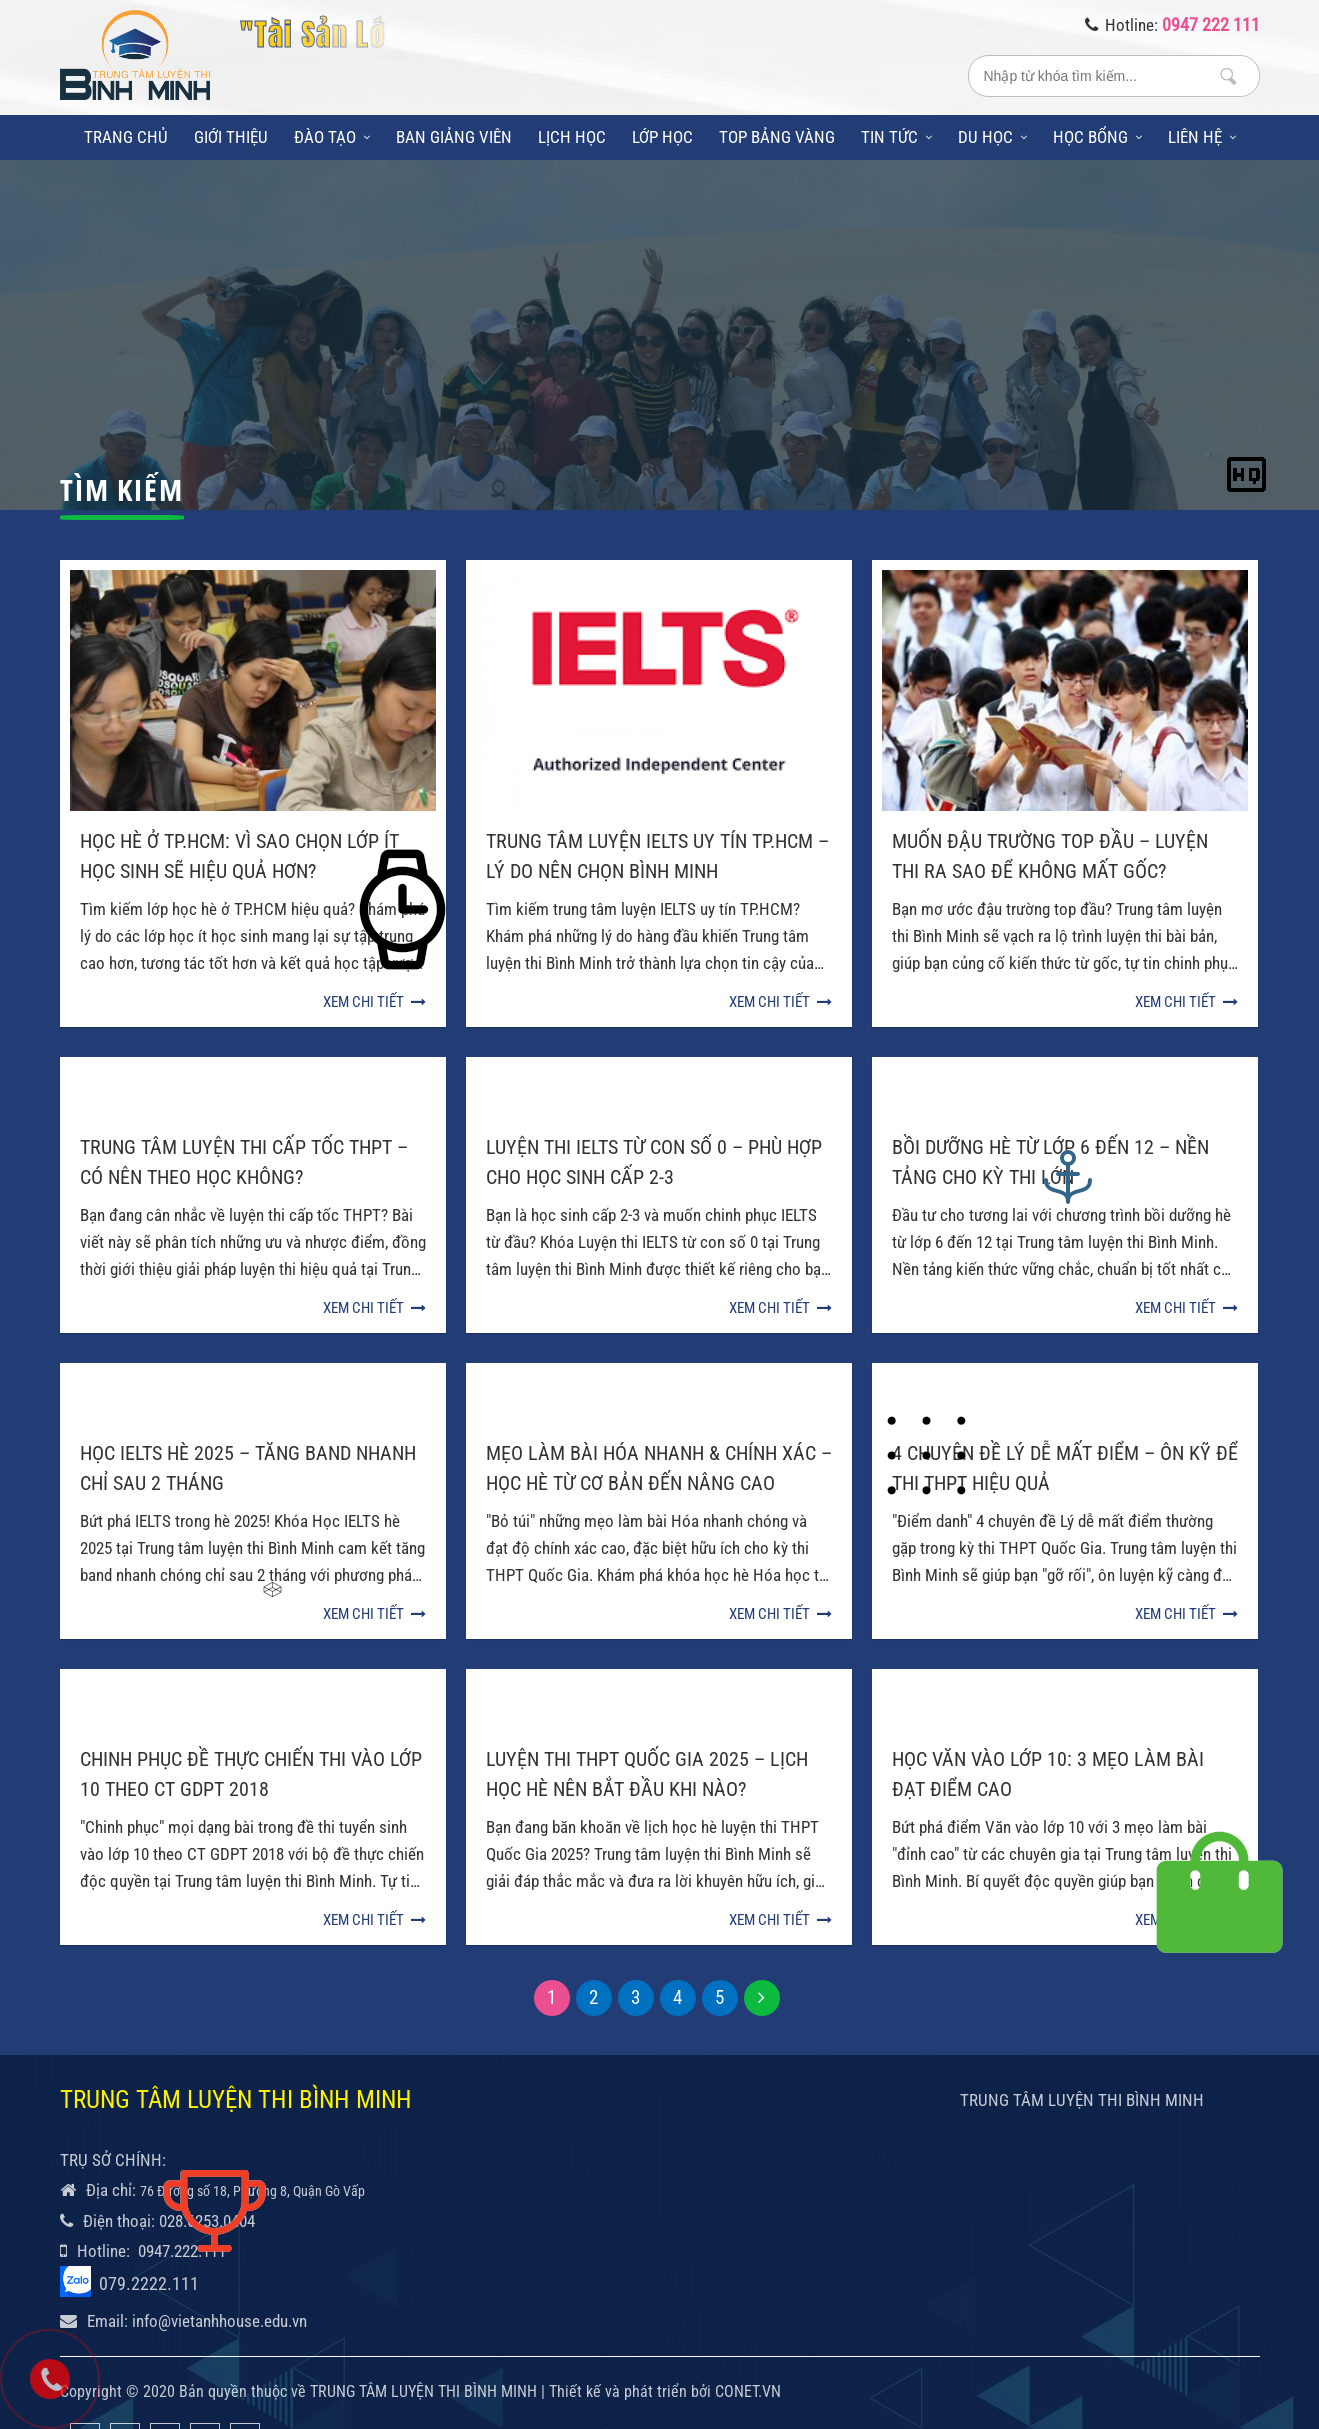 The height and width of the screenshot is (2429, 1319). Describe the element at coordinates (214, 2207) in the screenshot. I see `view achievements or awards` at that location.